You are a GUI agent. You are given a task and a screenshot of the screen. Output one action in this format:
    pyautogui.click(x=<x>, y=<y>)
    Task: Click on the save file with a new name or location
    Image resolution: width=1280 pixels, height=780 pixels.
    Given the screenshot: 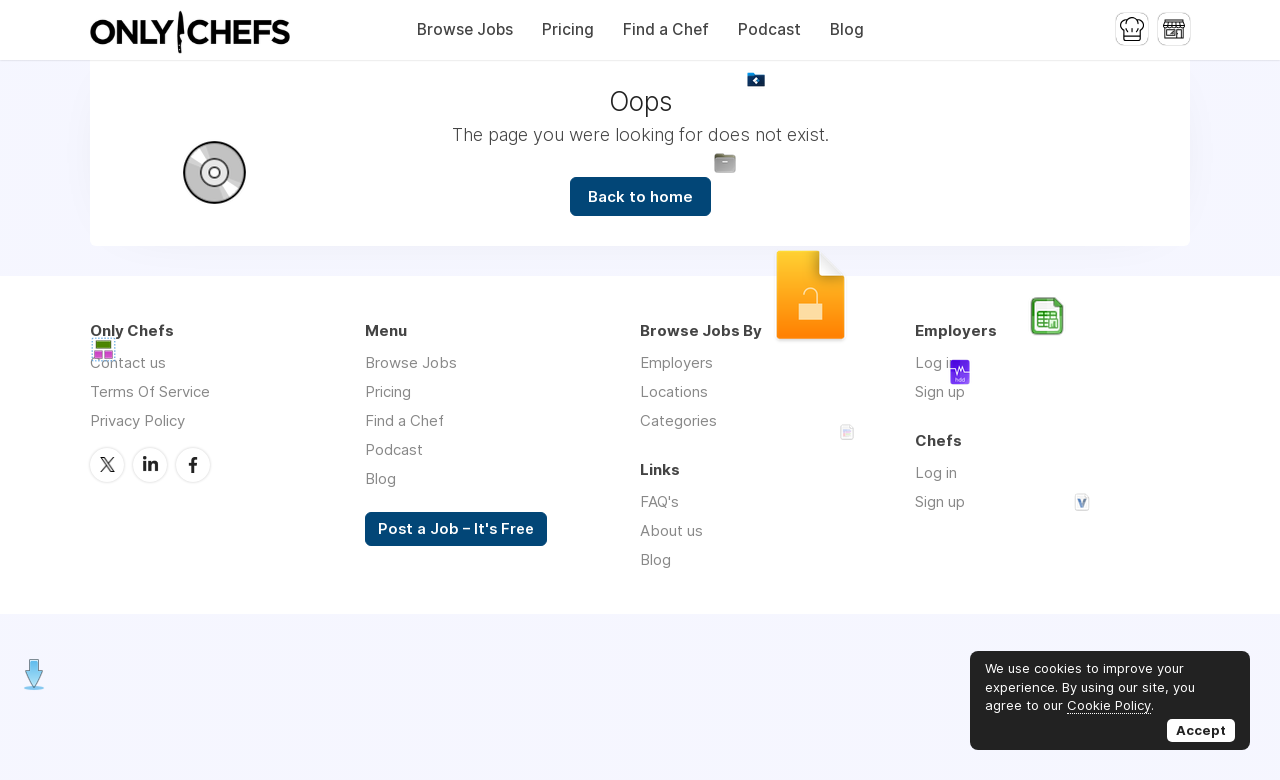 What is the action you would take?
    pyautogui.click(x=34, y=675)
    